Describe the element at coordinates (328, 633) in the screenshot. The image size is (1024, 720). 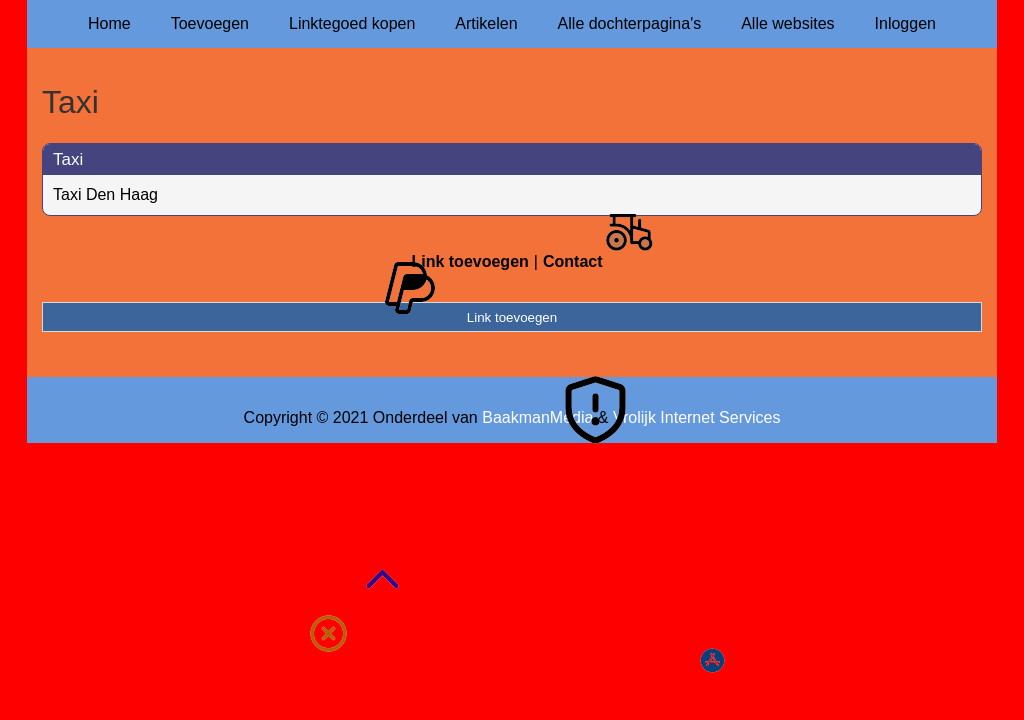
I see `close or dismiss a dialog` at that location.